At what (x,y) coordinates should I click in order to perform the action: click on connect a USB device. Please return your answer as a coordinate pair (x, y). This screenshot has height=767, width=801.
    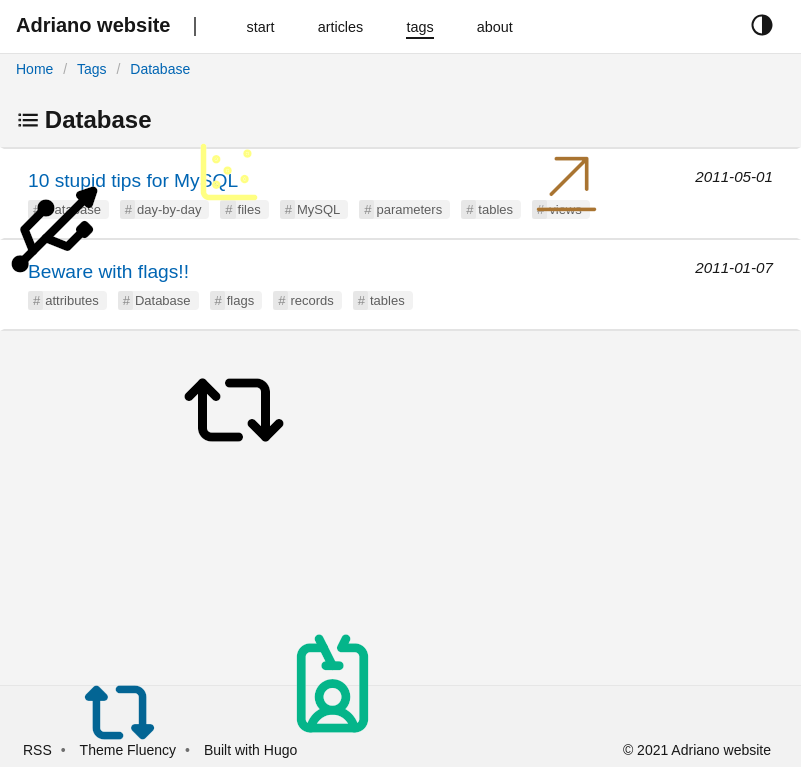
    Looking at the image, I should click on (54, 229).